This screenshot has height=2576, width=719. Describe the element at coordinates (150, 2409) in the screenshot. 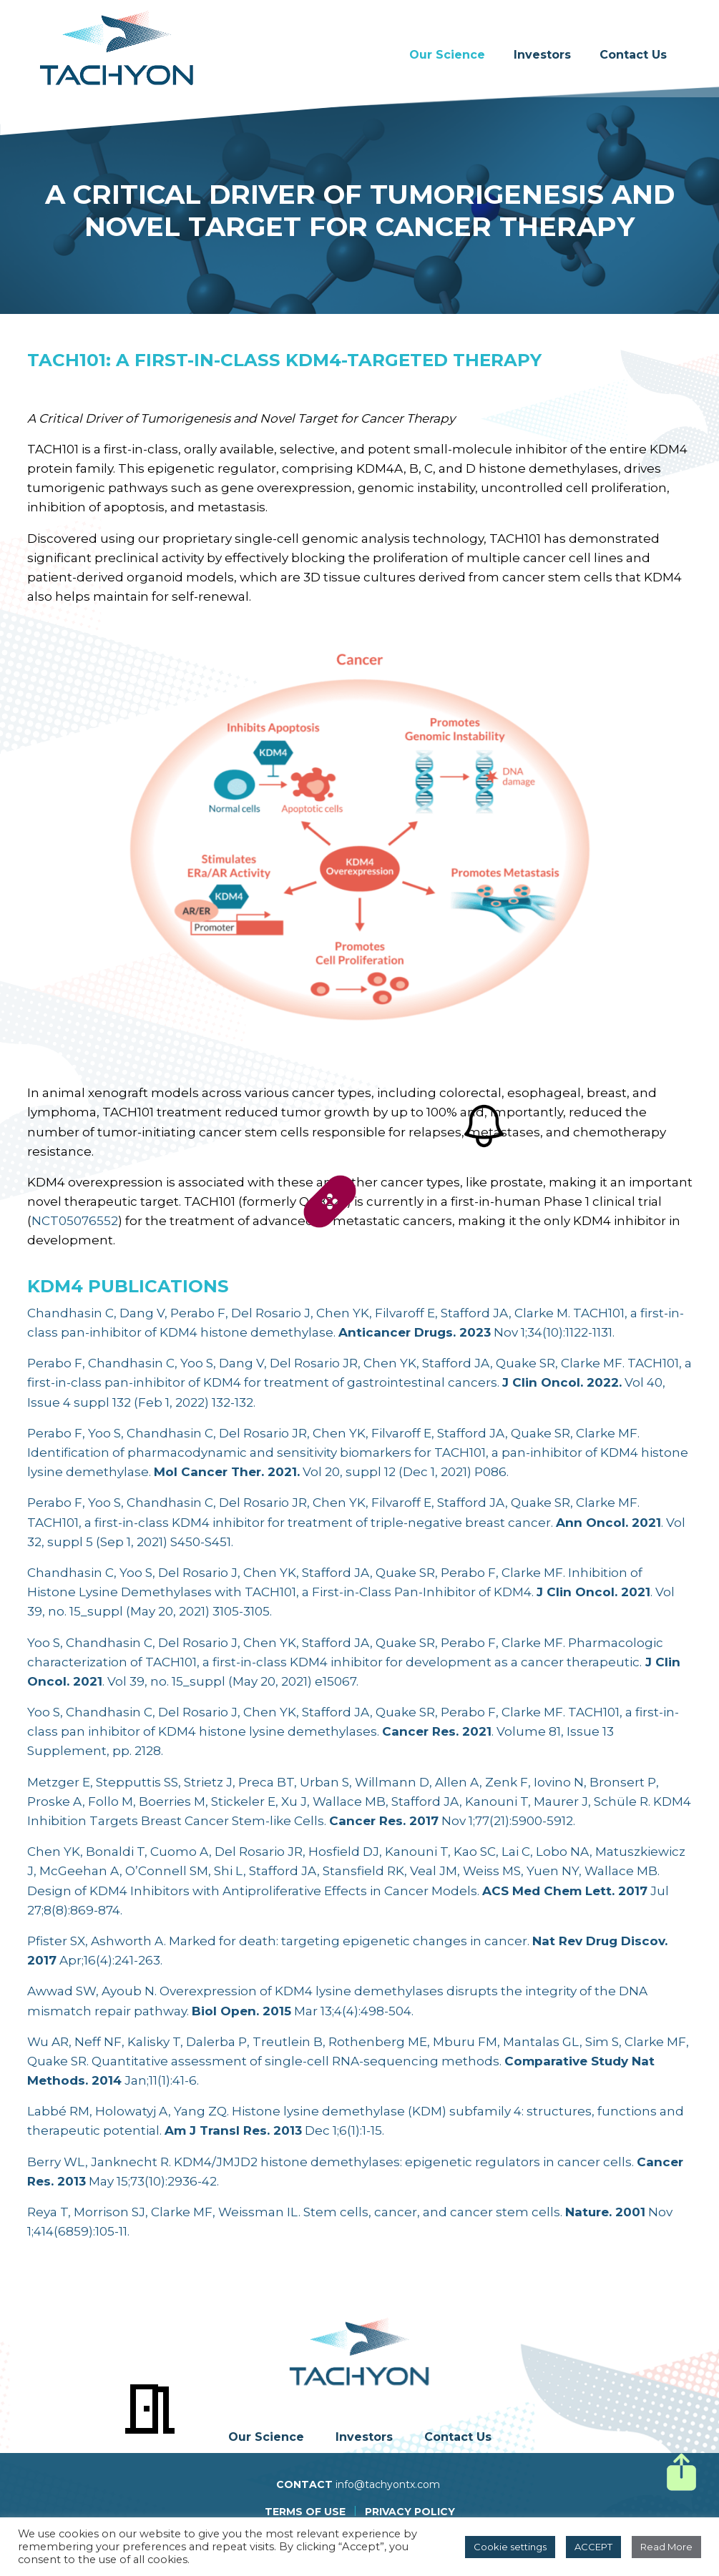

I see `access meeting room booking` at that location.